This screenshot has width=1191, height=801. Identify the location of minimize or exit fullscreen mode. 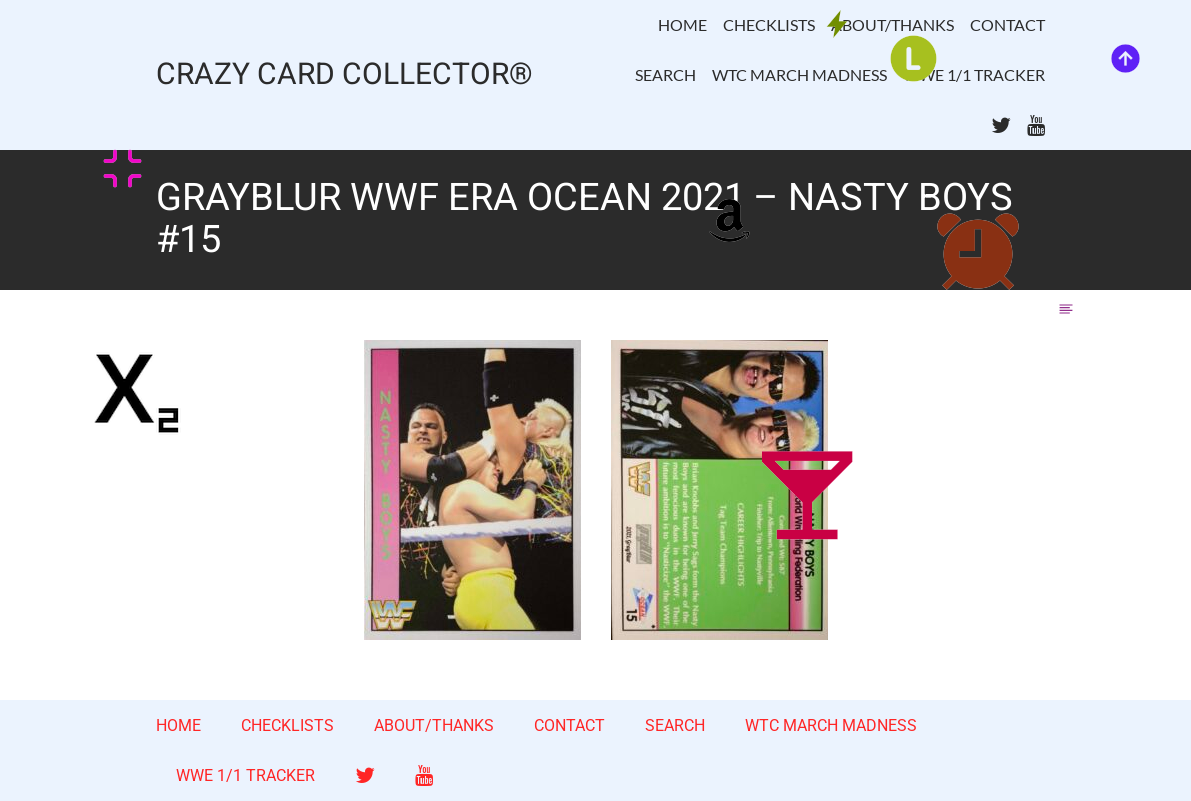
(122, 168).